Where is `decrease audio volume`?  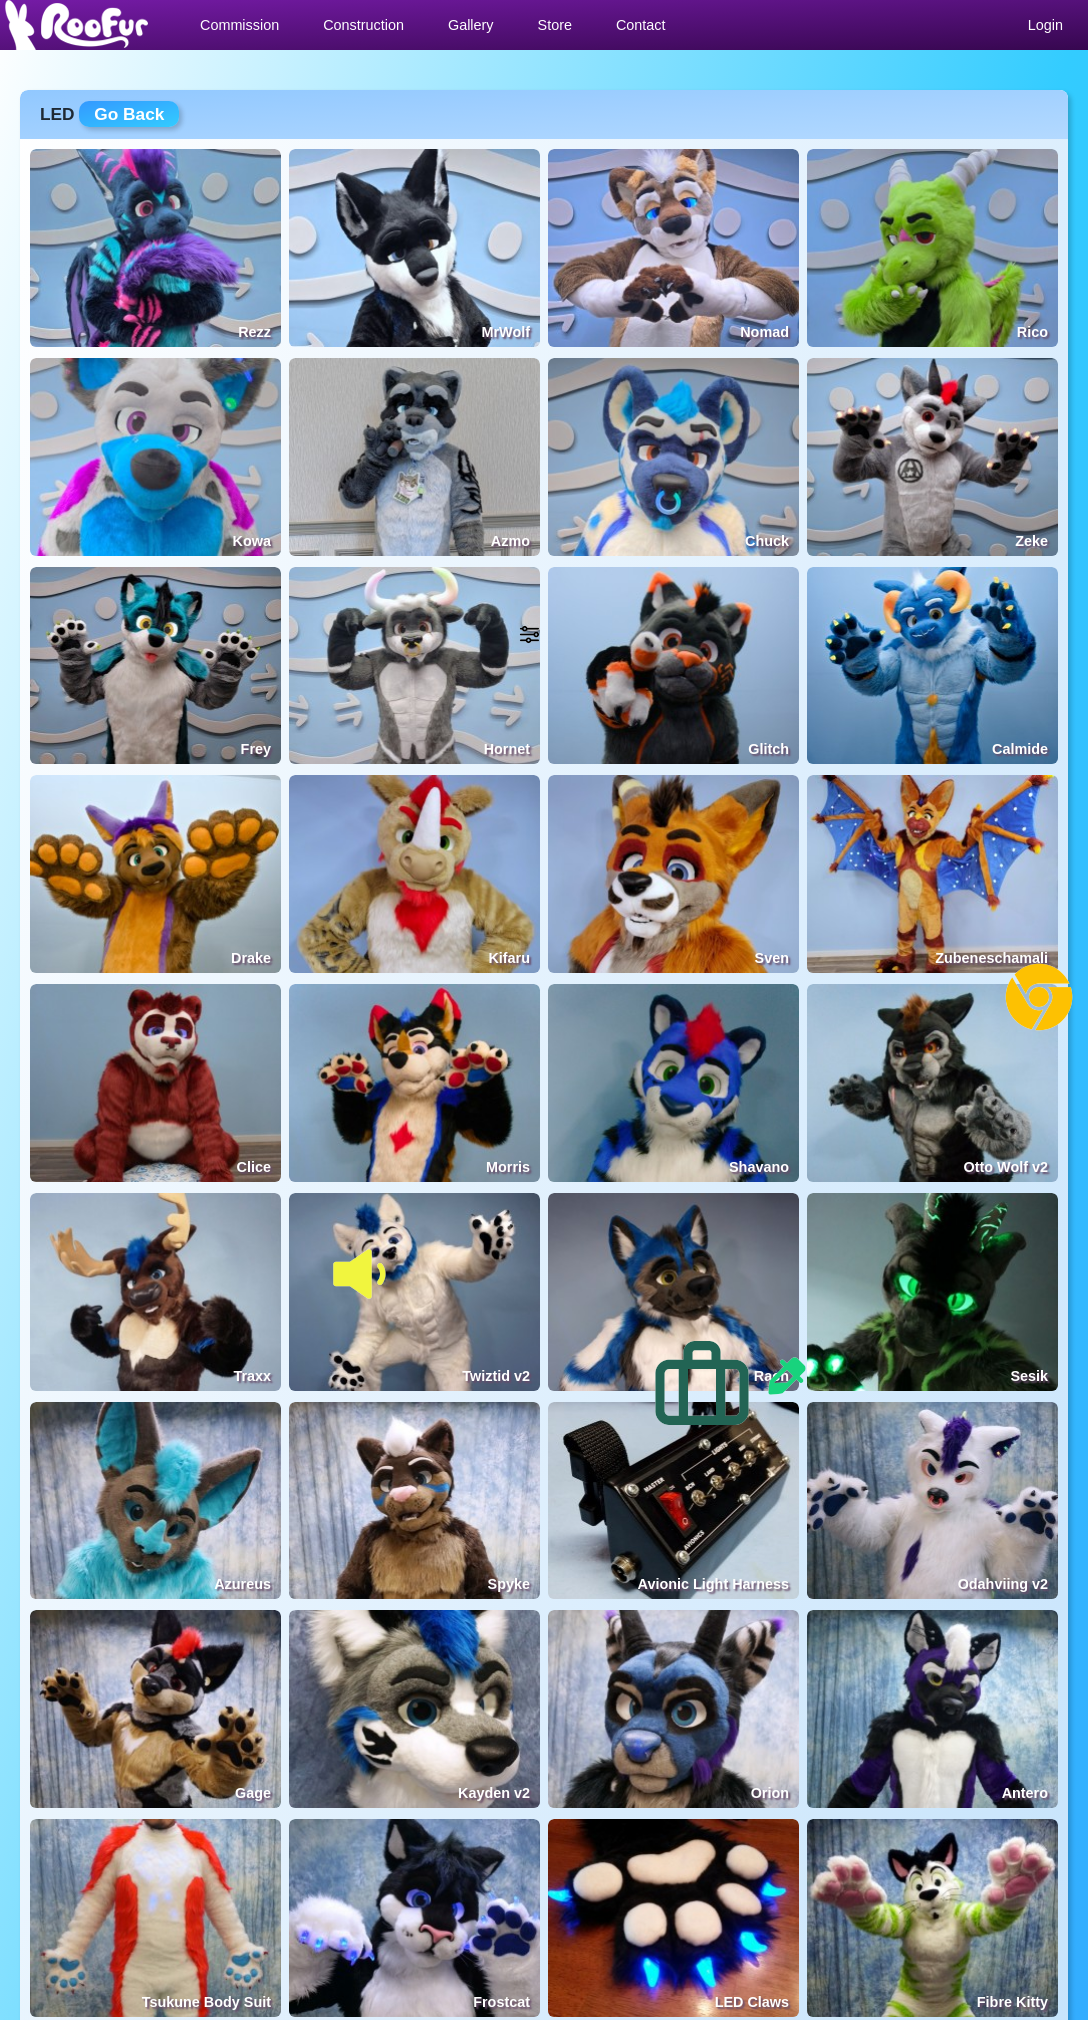 decrease audio volume is located at coordinates (358, 1274).